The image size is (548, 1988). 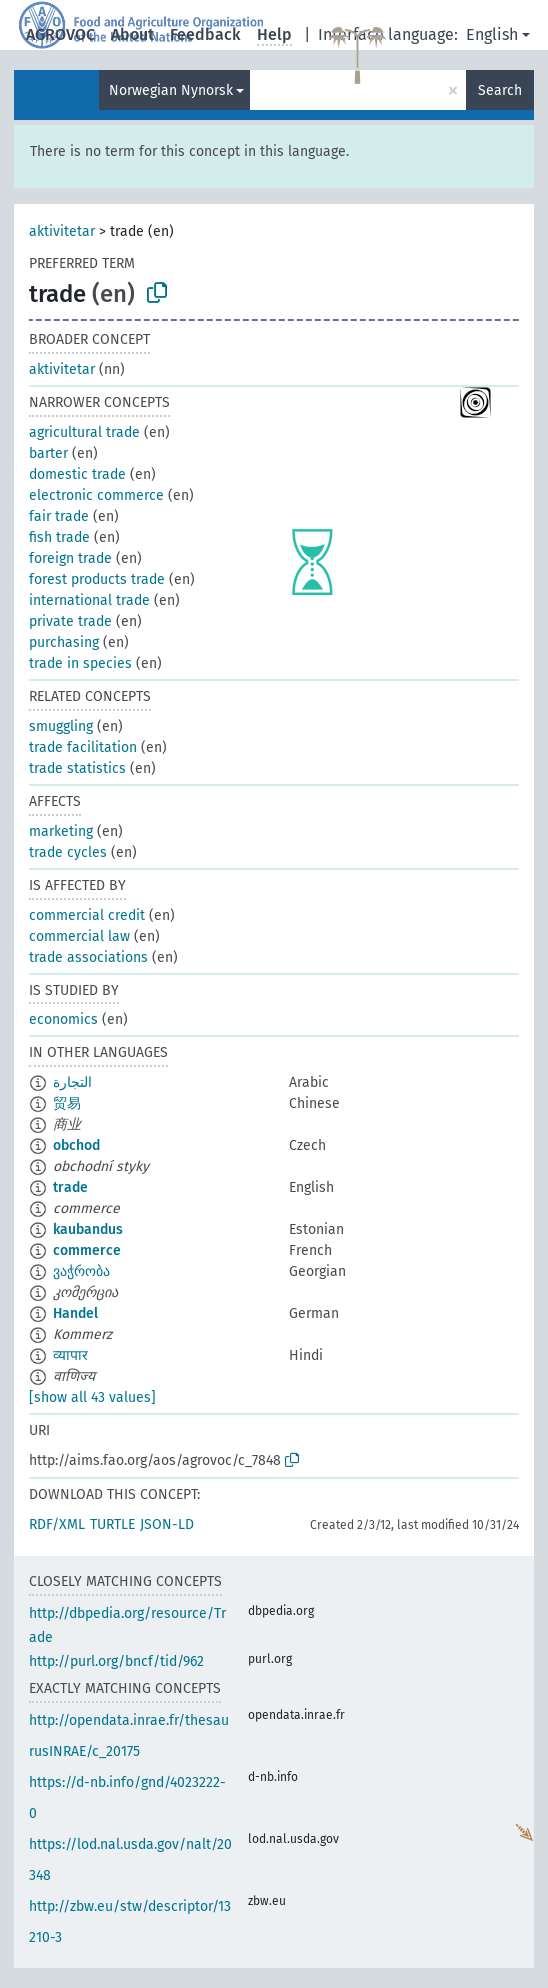 What do you see at coordinates (357, 55) in the screenshot?
I see `toggle street lighting in city builder game` at bounding box center [357, 55].